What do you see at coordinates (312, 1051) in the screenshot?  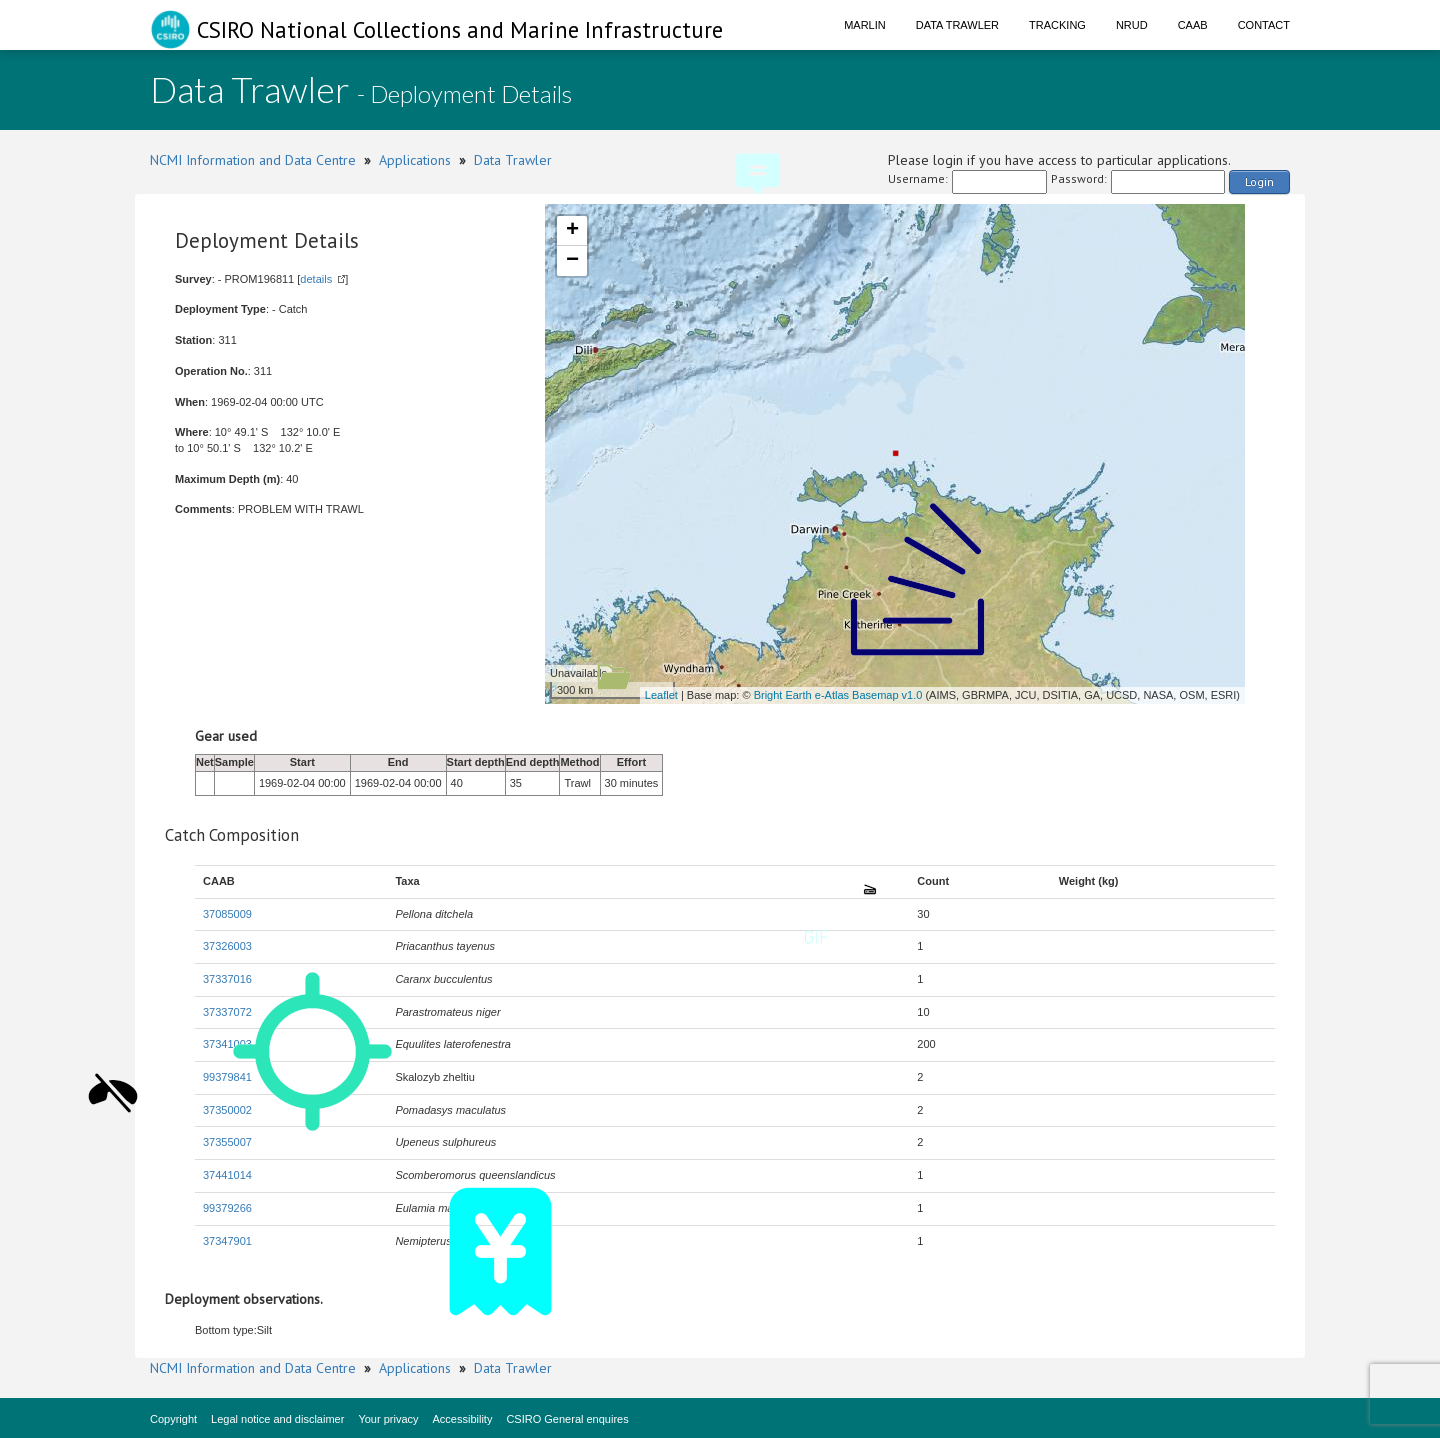 I see `find my current location` at bounding box center [312, 1051].